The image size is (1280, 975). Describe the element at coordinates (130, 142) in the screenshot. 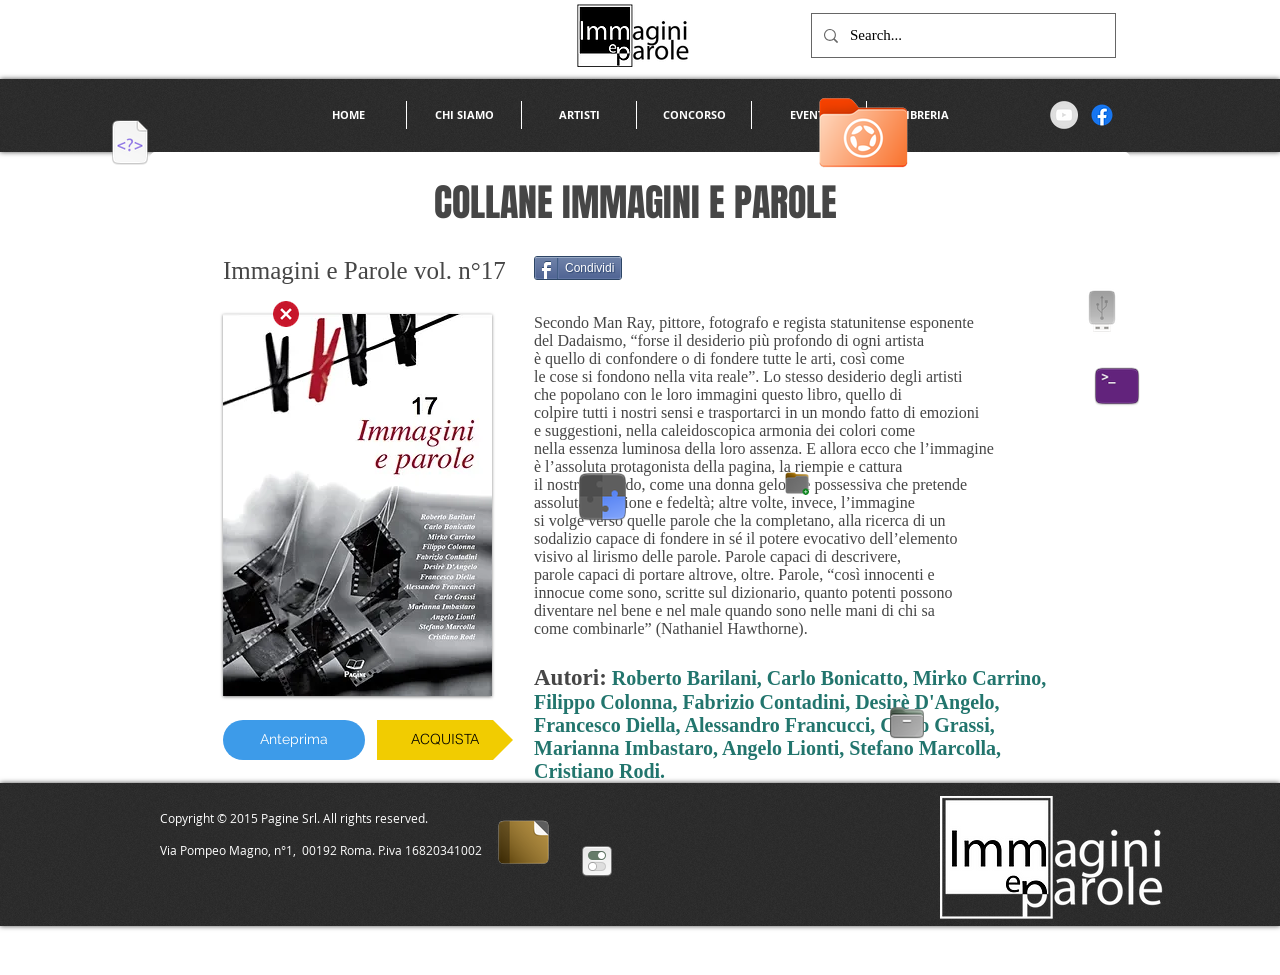

I see `indicates a PHP source code file` at that location.